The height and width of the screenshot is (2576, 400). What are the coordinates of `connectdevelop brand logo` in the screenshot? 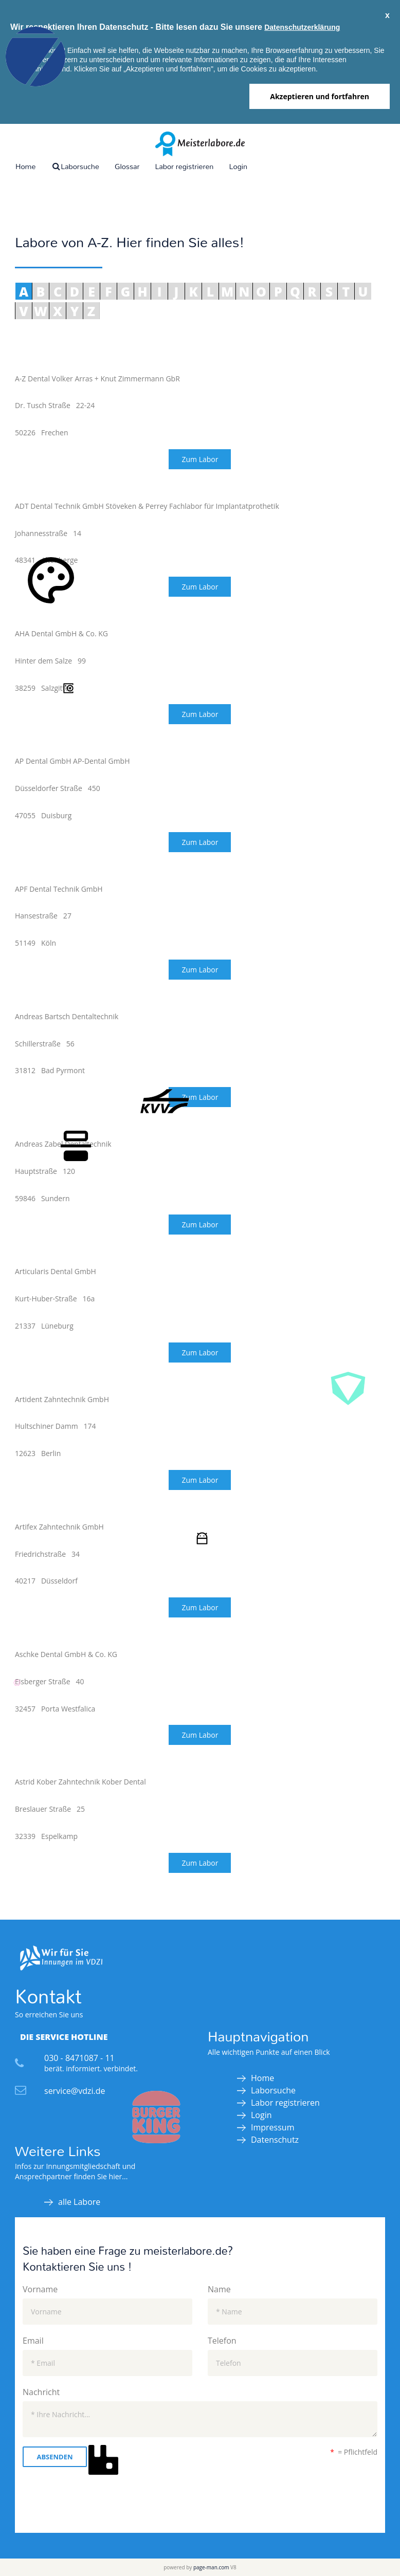 It's located at (17, 1683).